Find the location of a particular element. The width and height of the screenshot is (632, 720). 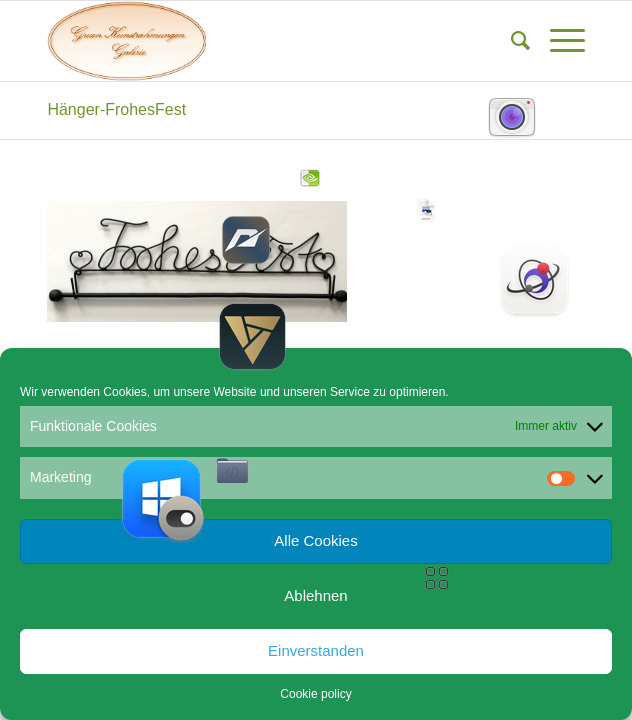

a webp image file is located at coordinates (426, 211).